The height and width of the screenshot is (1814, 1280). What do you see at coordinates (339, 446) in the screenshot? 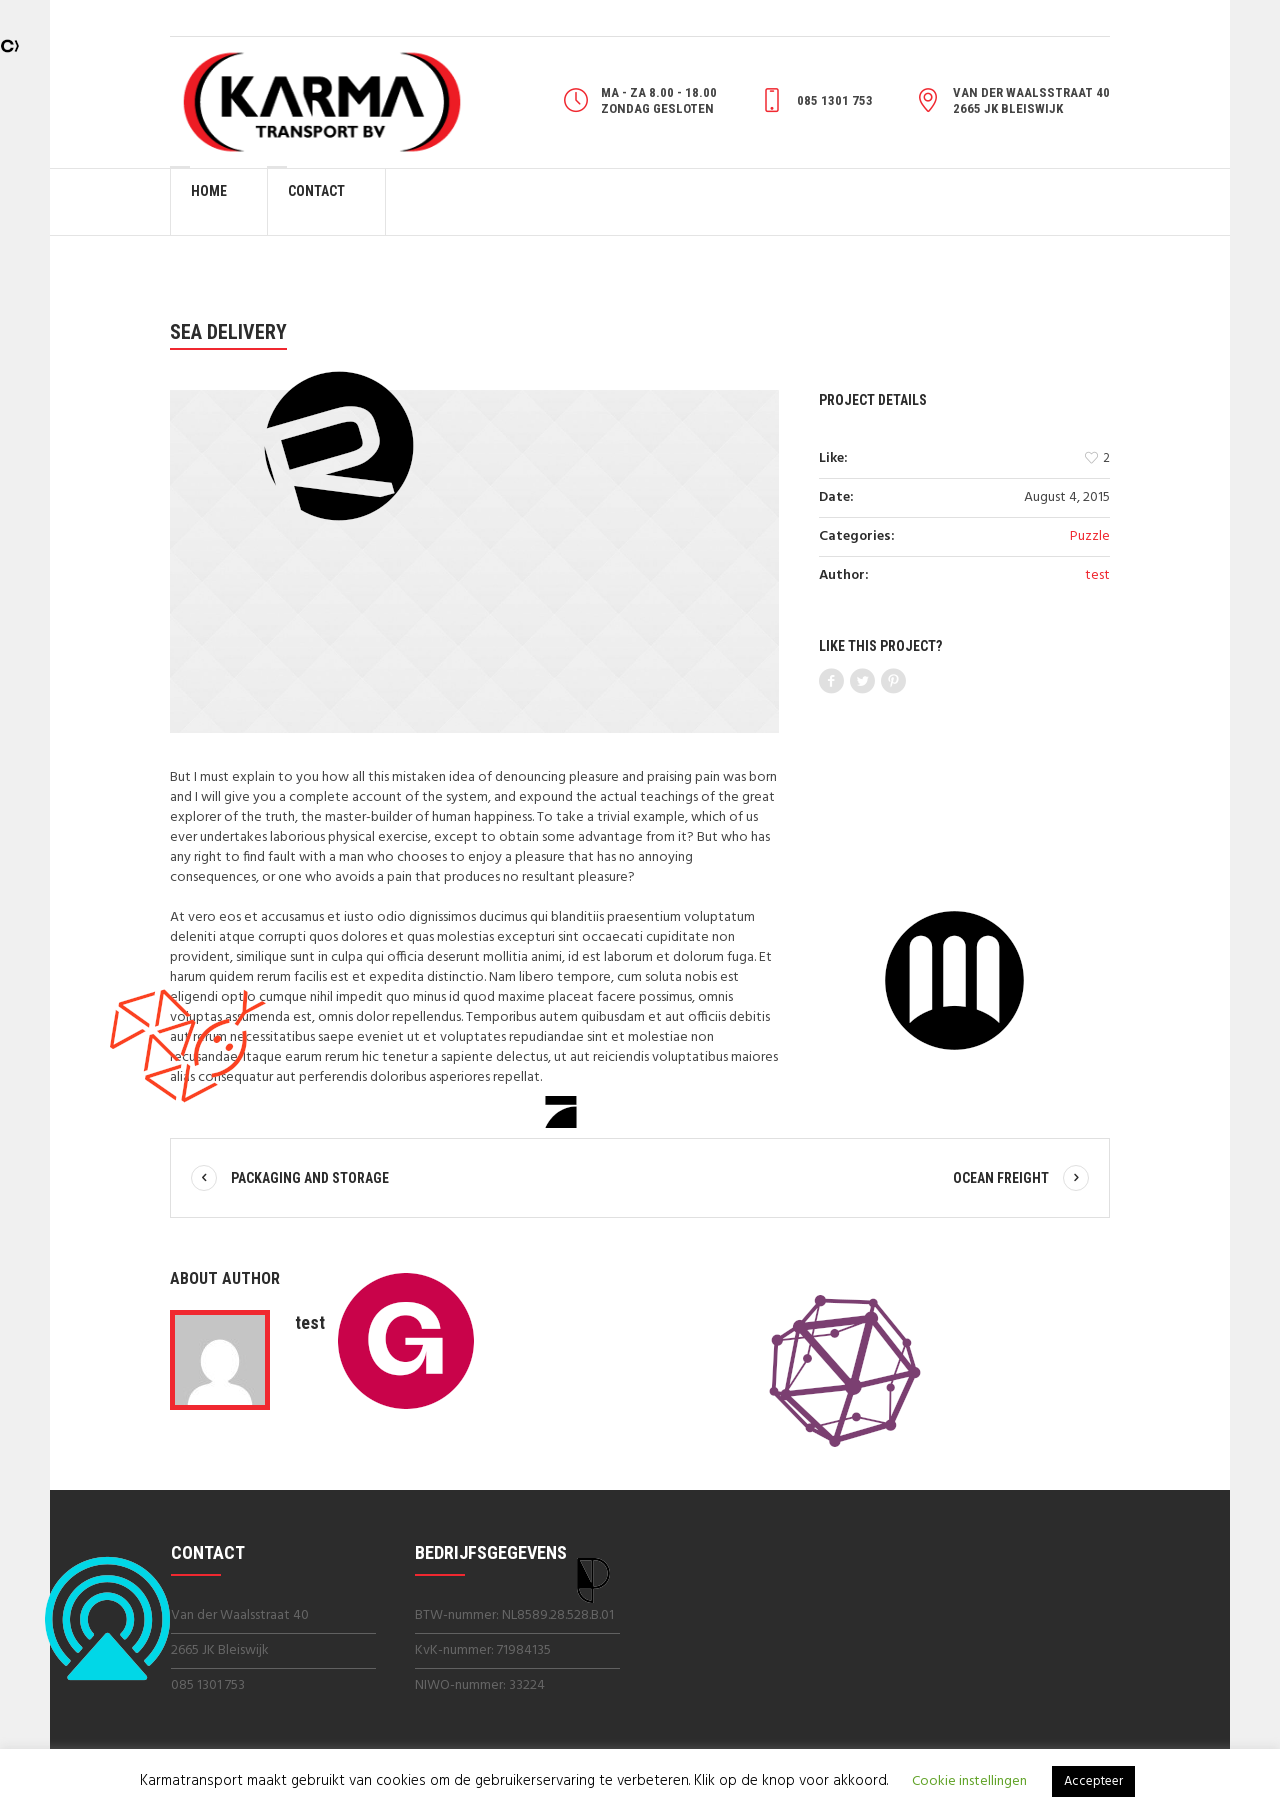
I see `resolving brand logo` at bounding box center [339, 446].